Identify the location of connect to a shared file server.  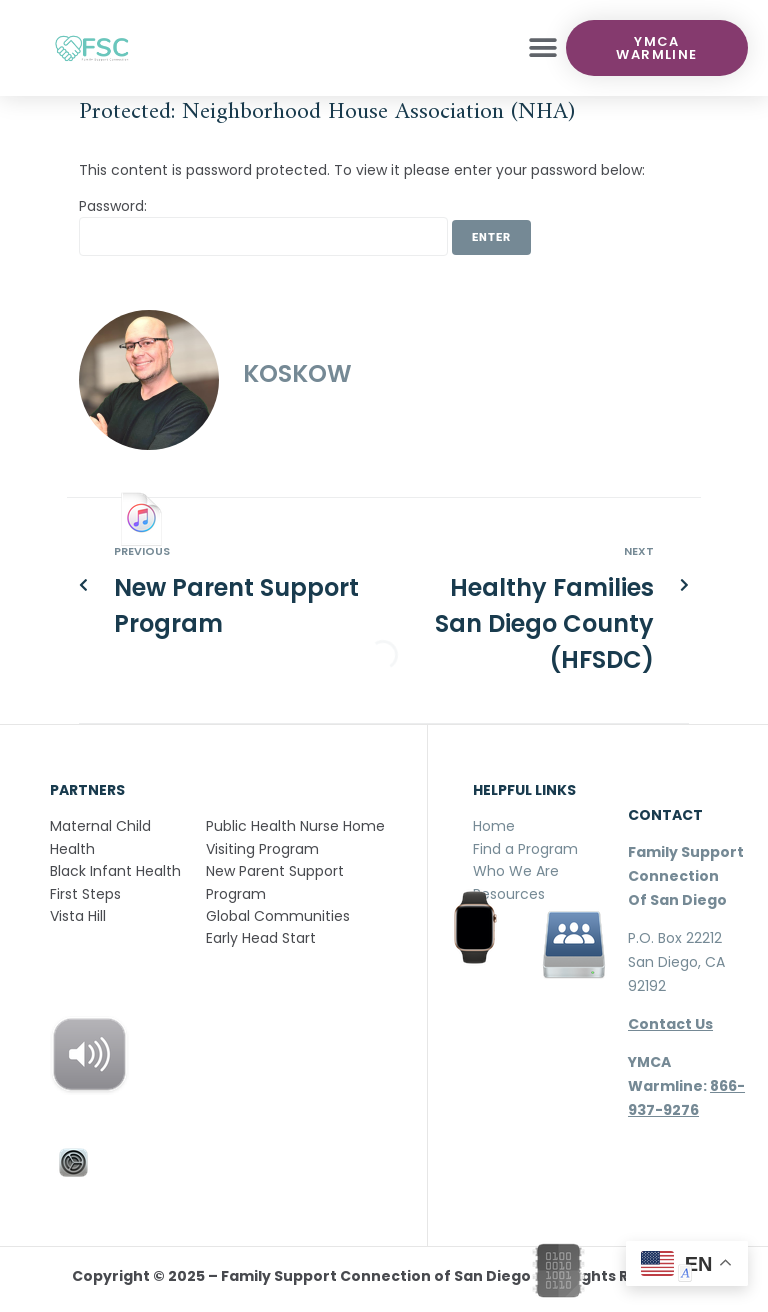
(574, 946).